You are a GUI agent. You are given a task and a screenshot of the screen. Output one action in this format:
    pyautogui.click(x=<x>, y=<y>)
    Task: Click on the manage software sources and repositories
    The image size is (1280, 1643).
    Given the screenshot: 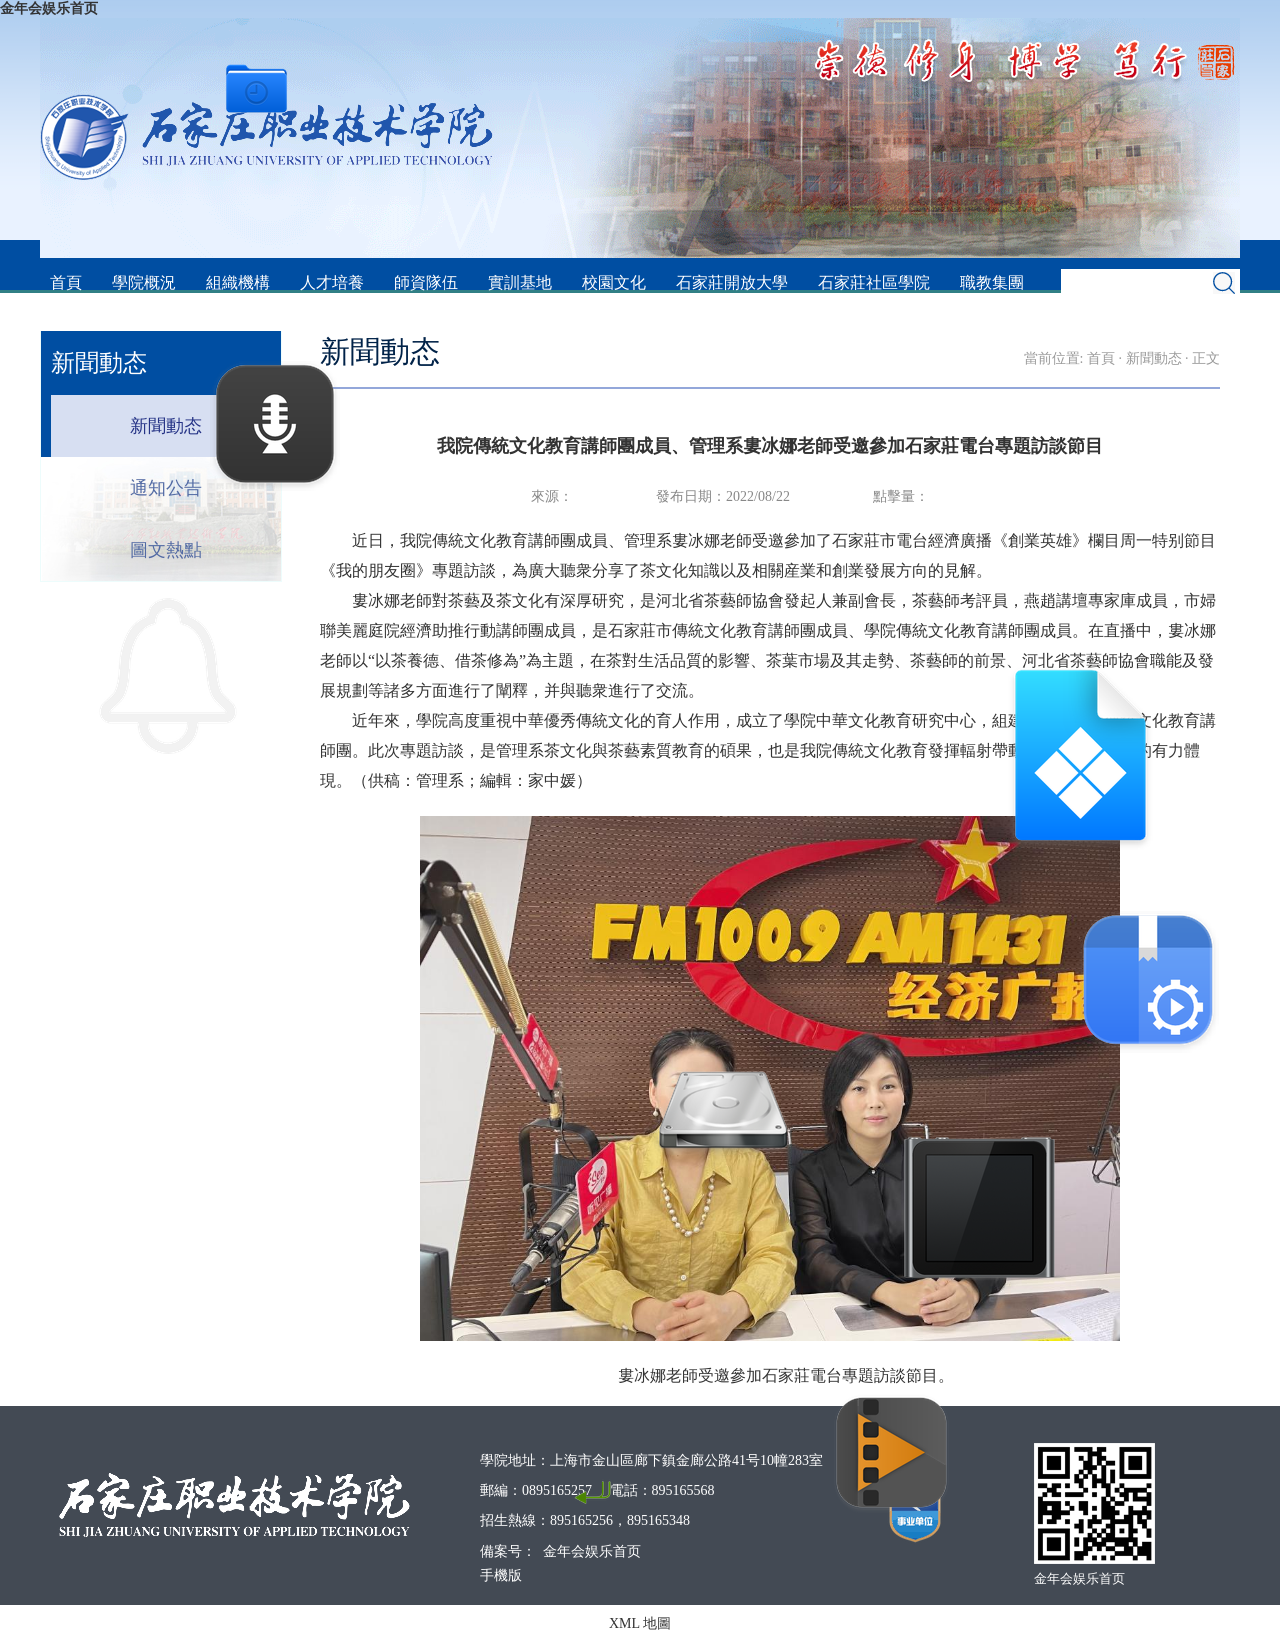 What is the action you would take?
    pyautogui.click(x=1148, y=982)
    